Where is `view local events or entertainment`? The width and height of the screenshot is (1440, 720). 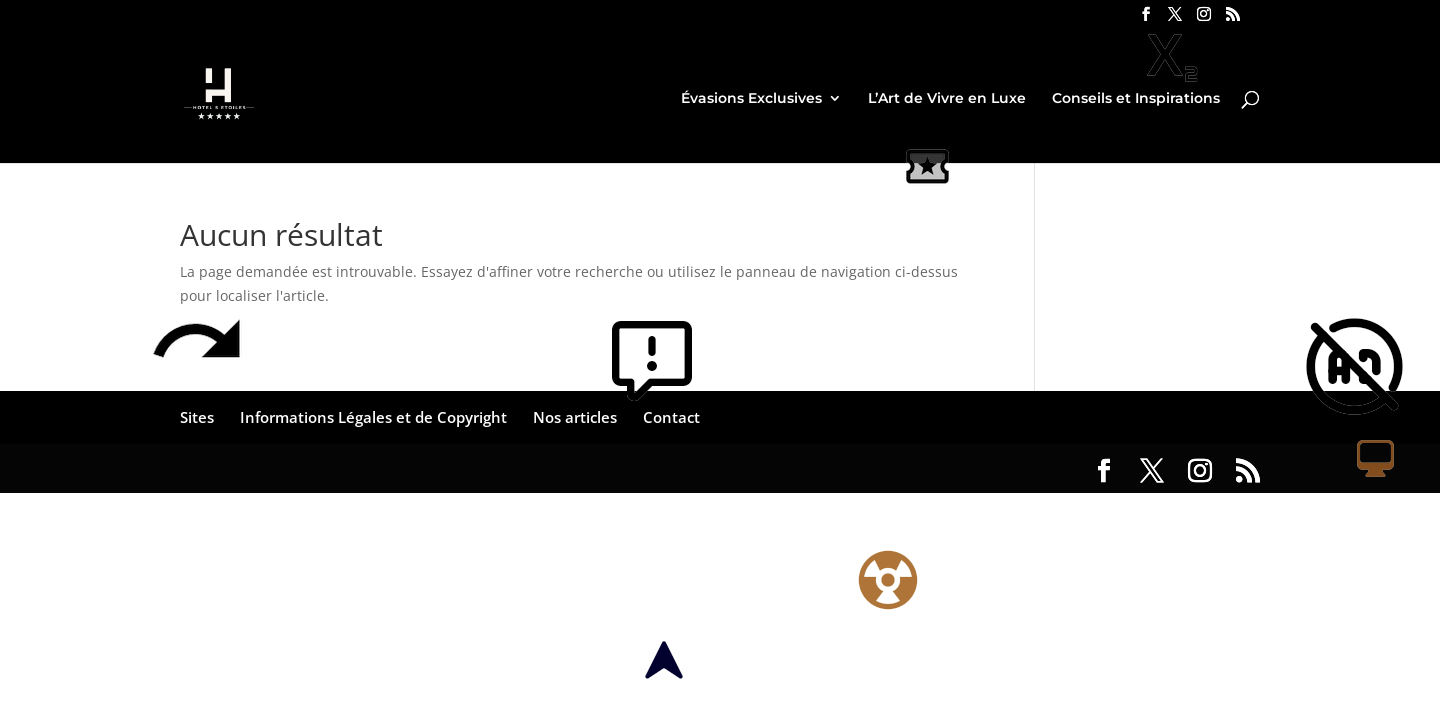
view local events or entertainment is located at coordinates (927, 166).